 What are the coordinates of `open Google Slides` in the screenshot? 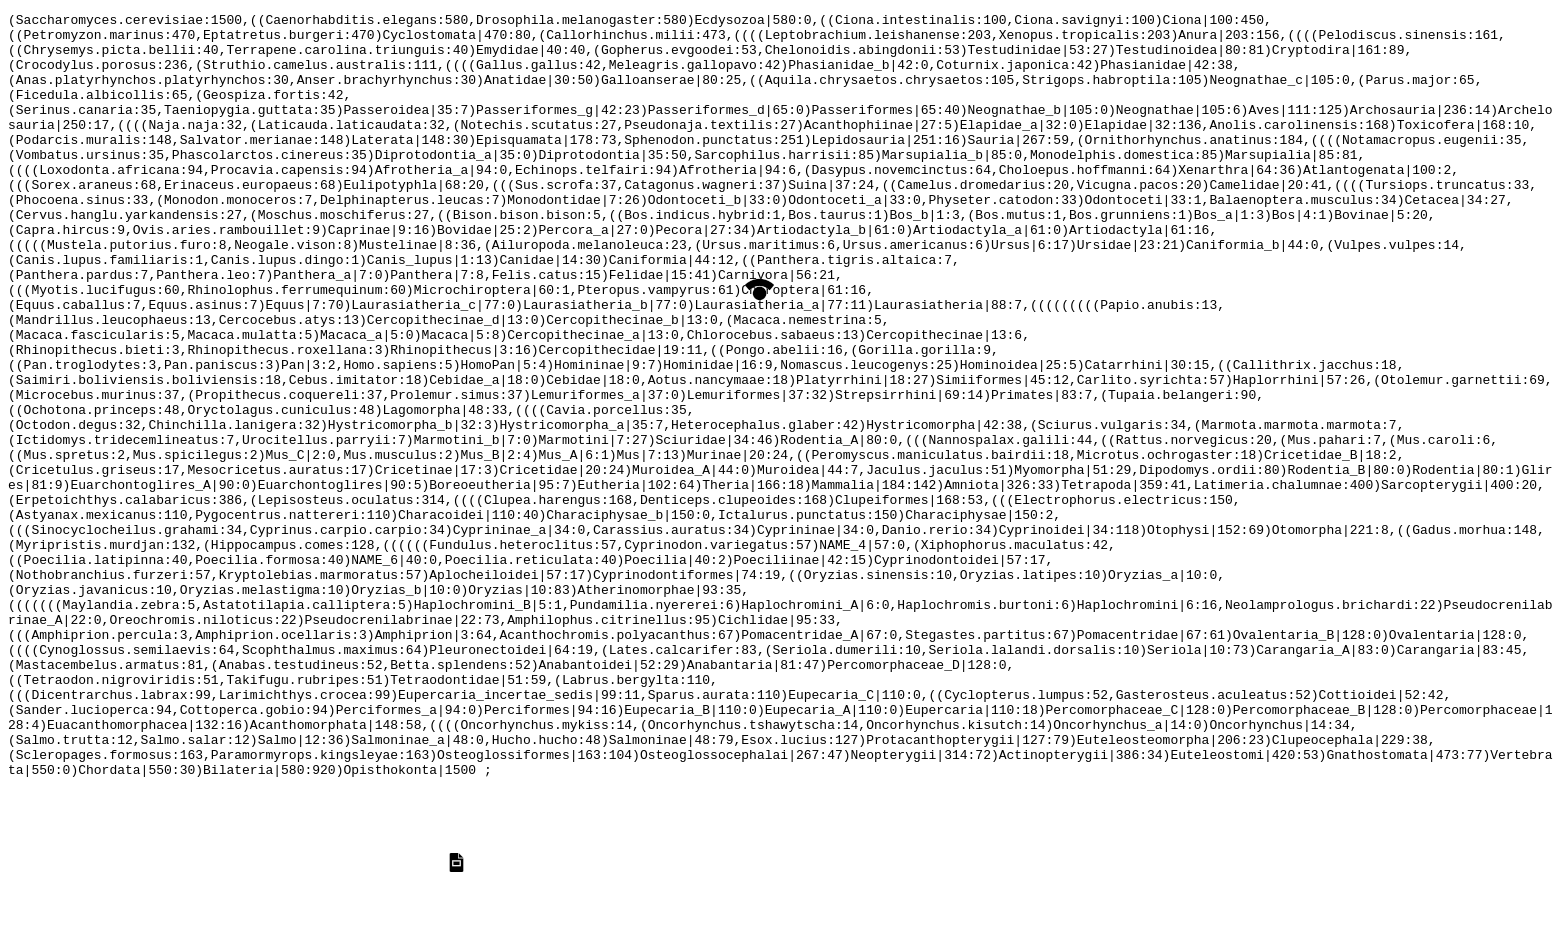 It's located at (456, 862).